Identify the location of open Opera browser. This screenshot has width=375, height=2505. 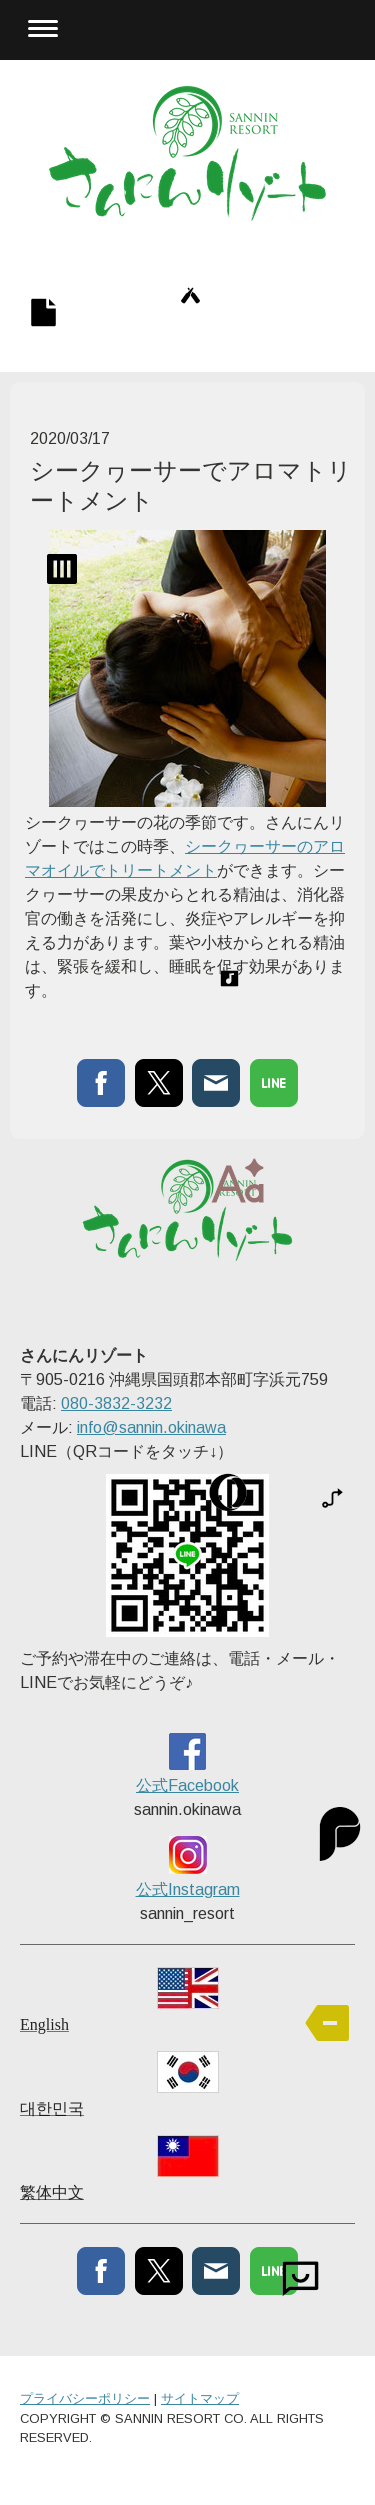
(228, 1493).